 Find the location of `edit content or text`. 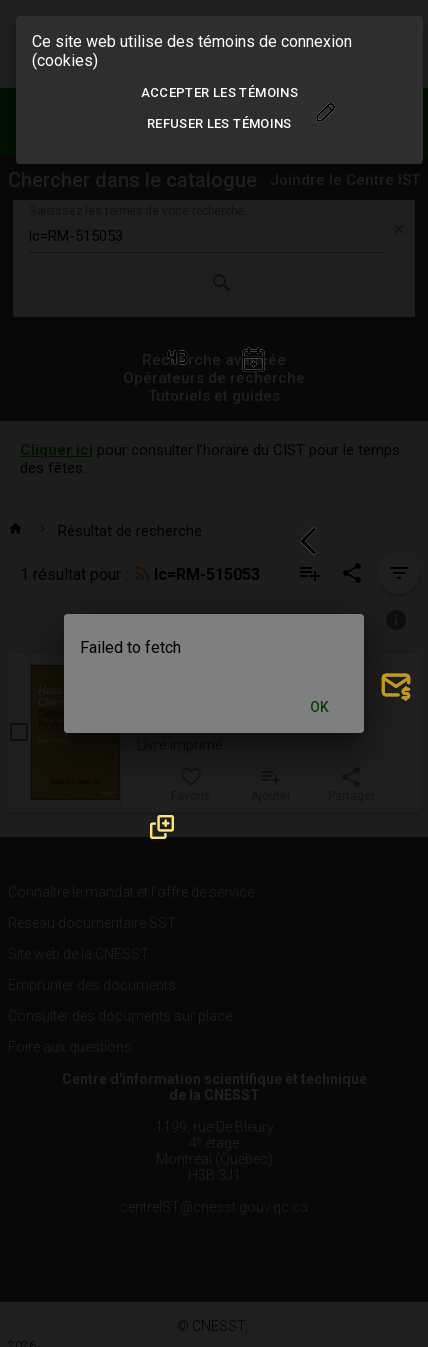

edit content or text is located at coordinates (326, 112).